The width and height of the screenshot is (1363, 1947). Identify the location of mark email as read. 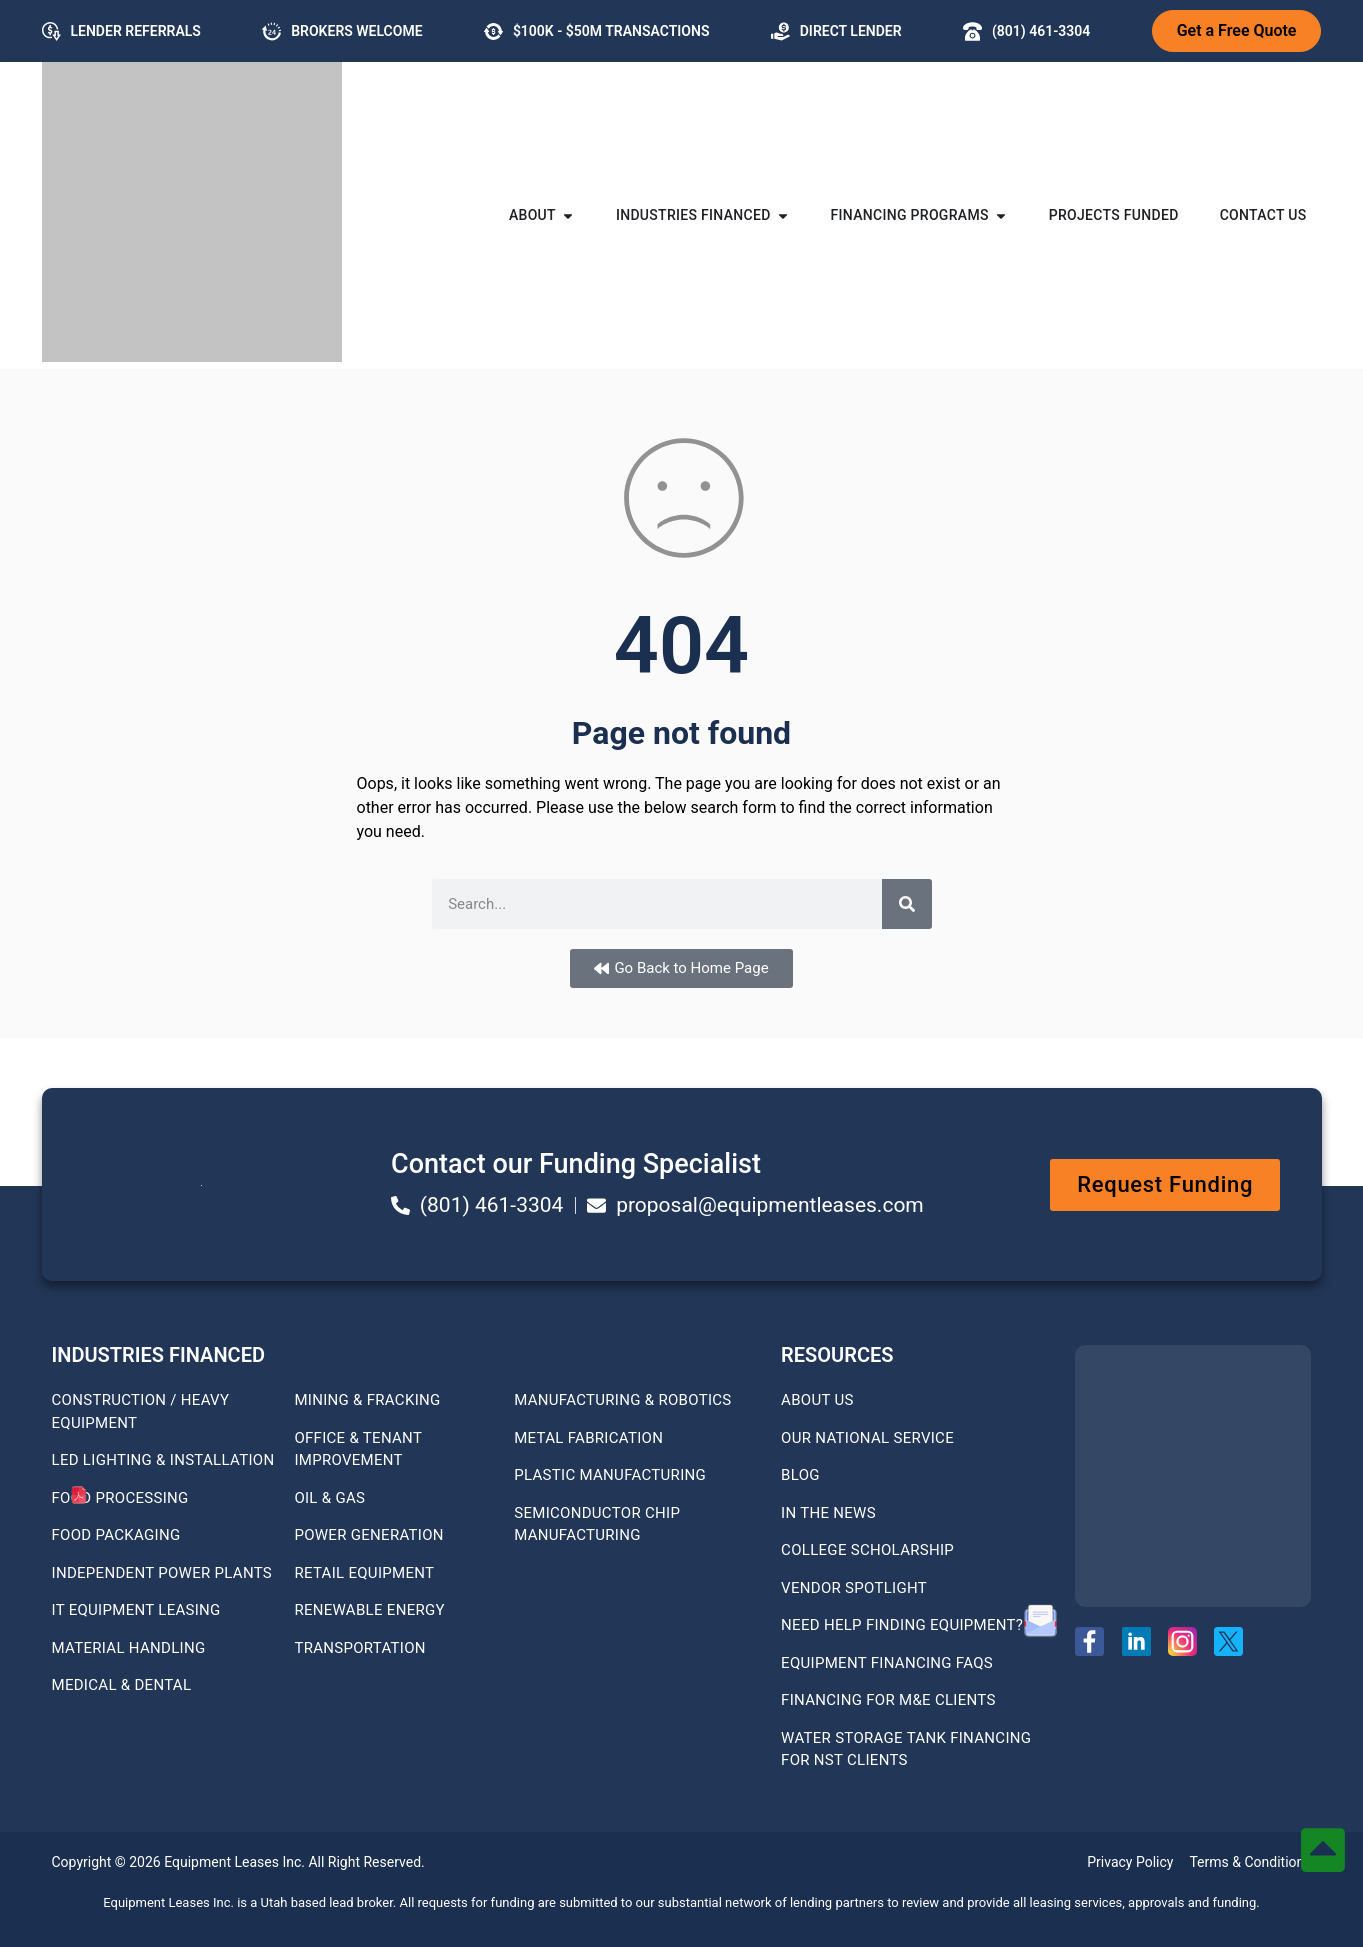
(1040, 1621).